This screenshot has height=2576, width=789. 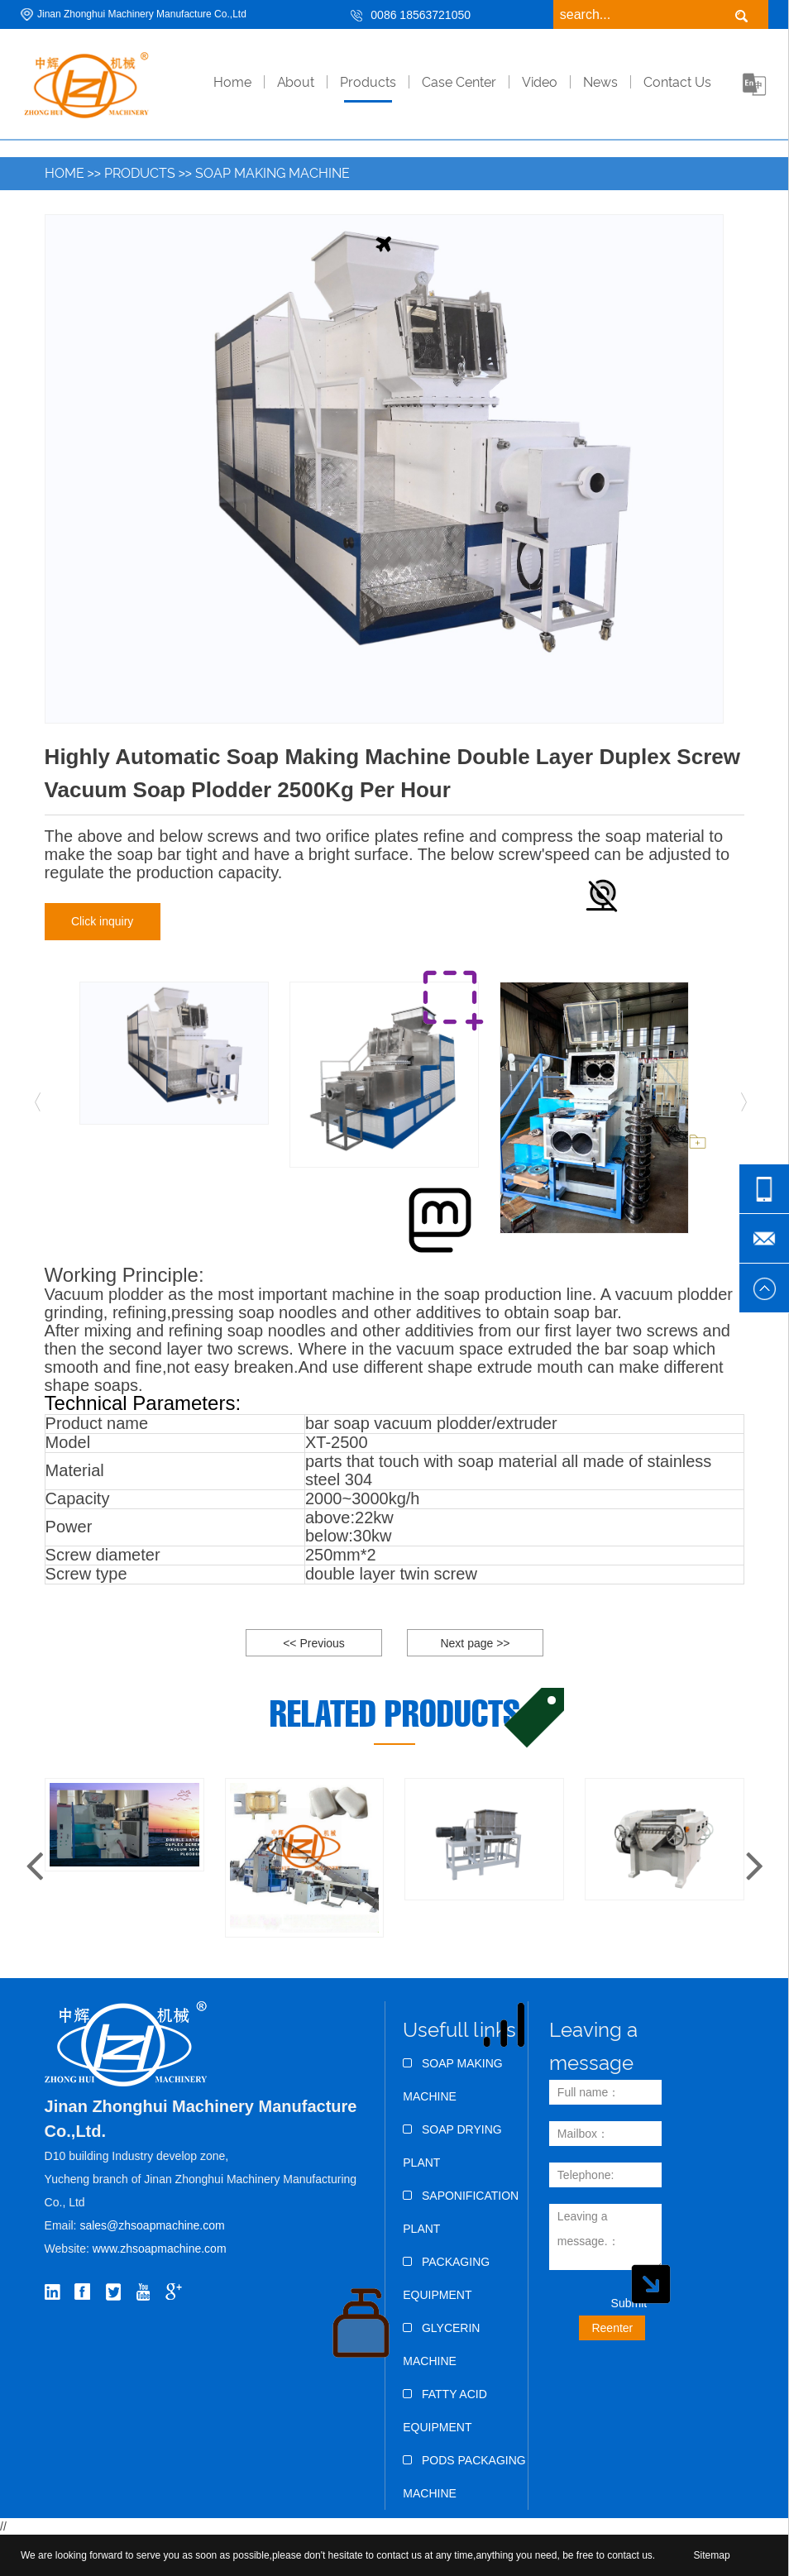 What do you see at coordinates (440, 1219) in the screenshot?
I see `open mastodon app` at bounding box center [440, 1219].